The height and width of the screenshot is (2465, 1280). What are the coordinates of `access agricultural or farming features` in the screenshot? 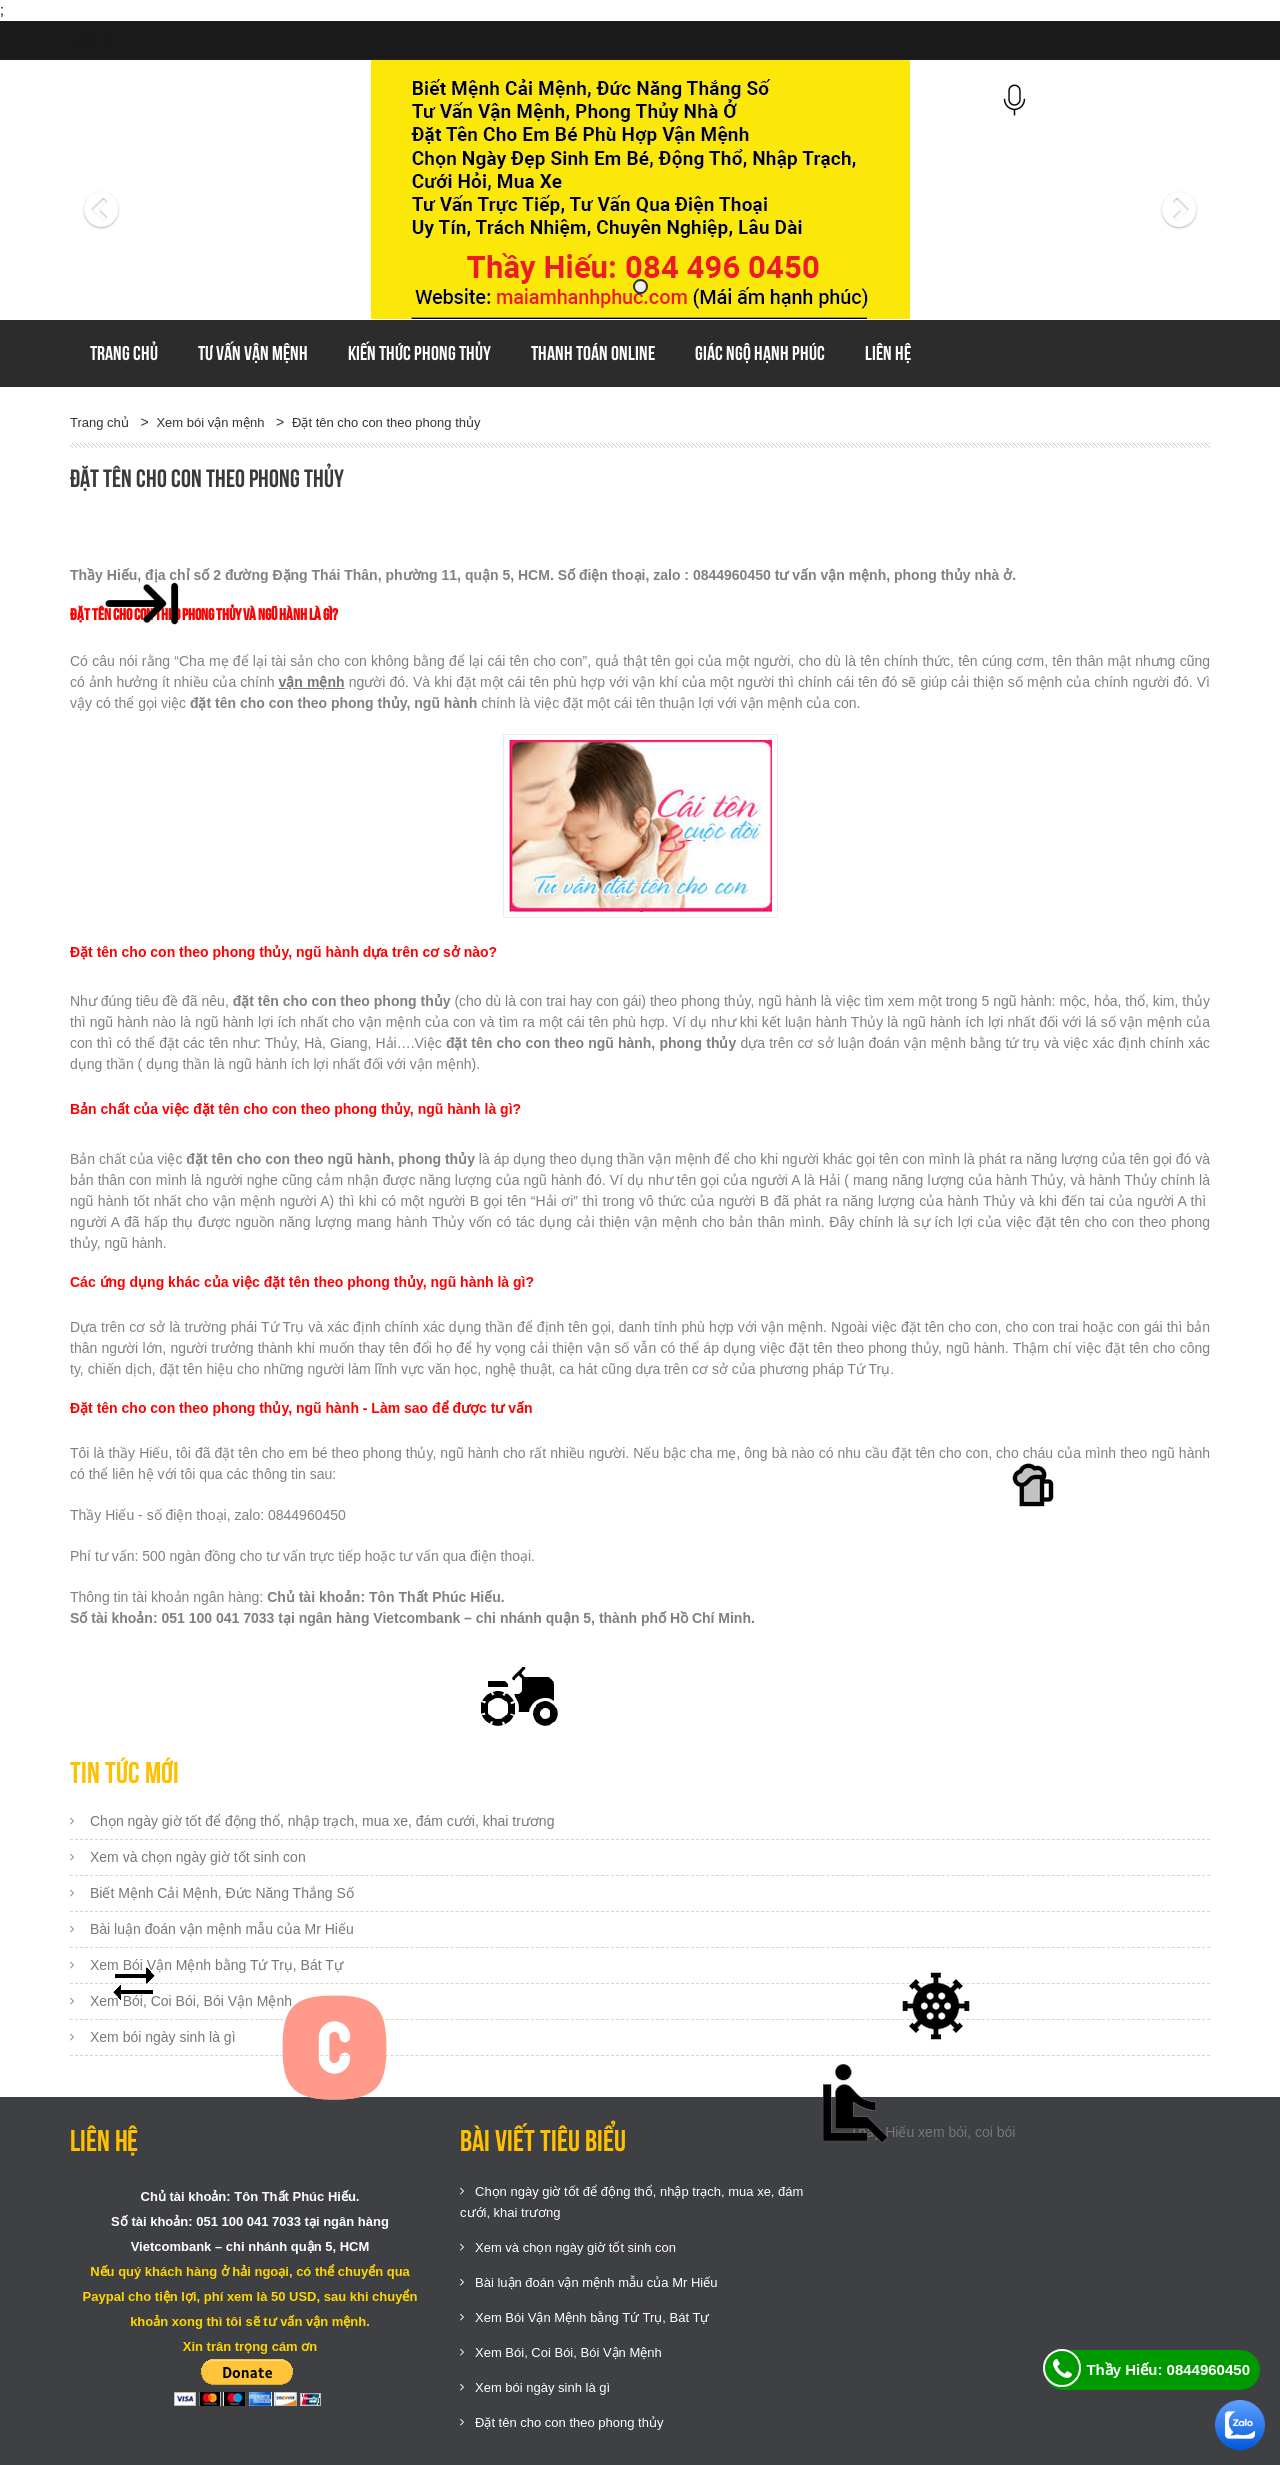 It's located at (519, 1698).